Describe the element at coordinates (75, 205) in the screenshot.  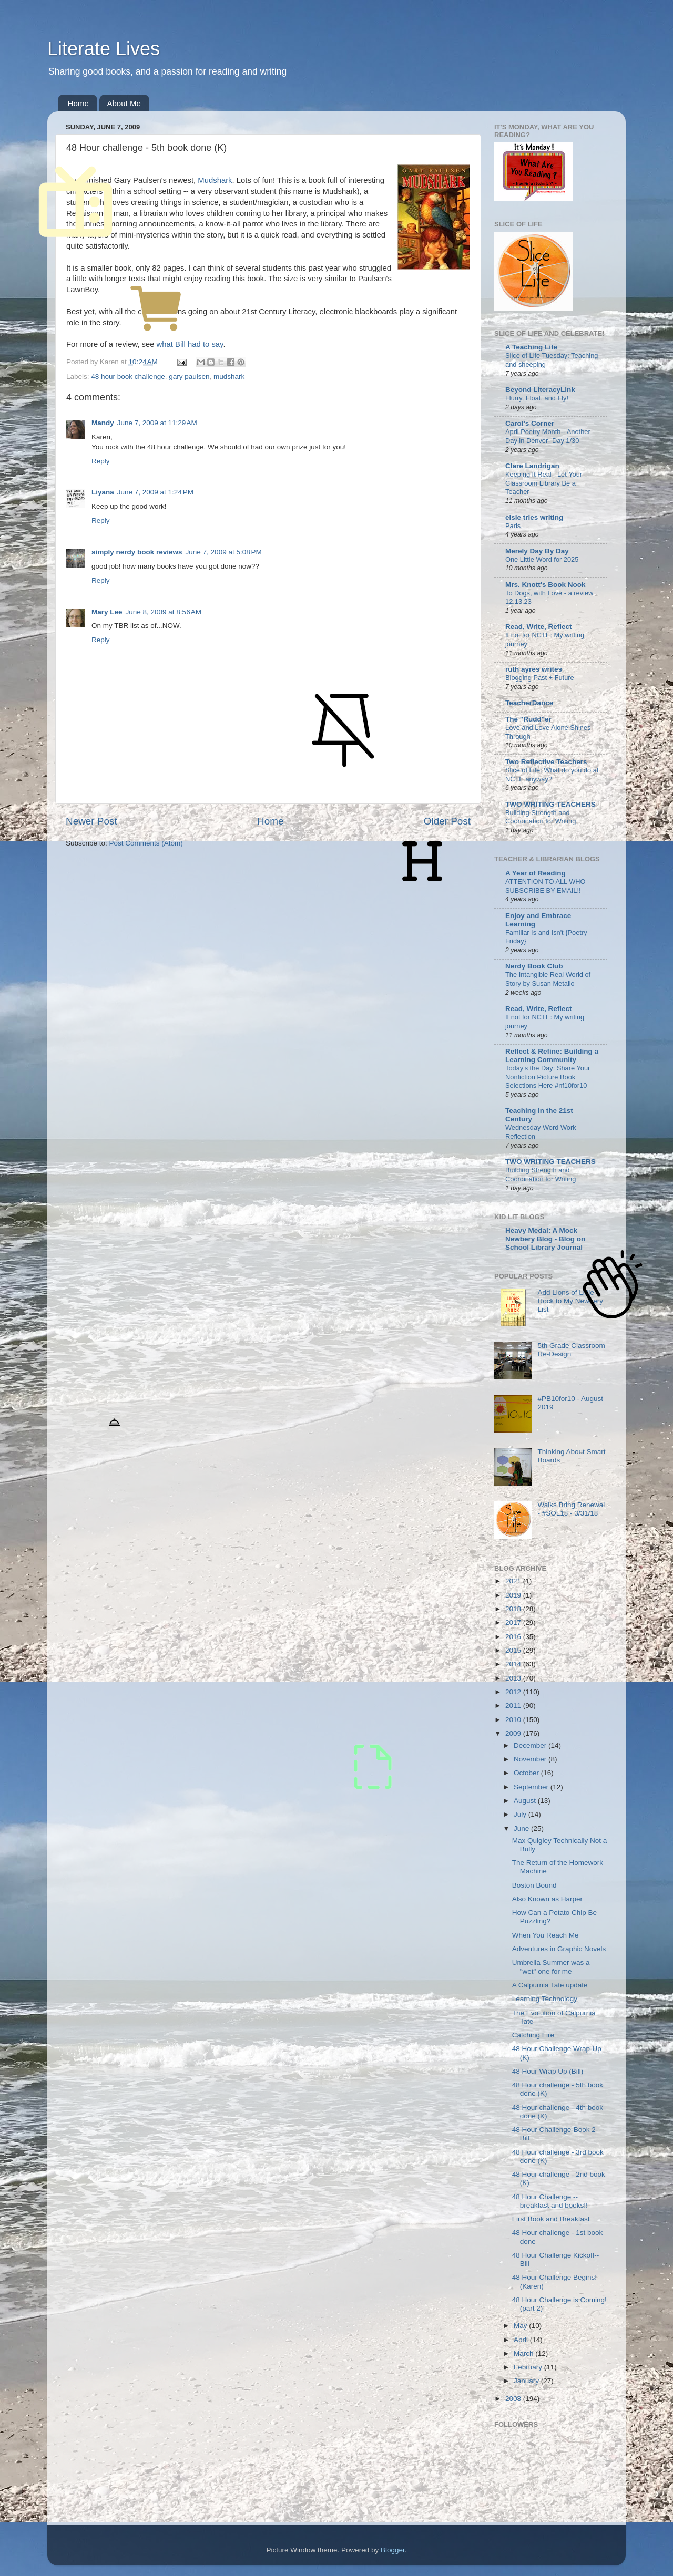
I see `access TV or video streaming services` at that location.